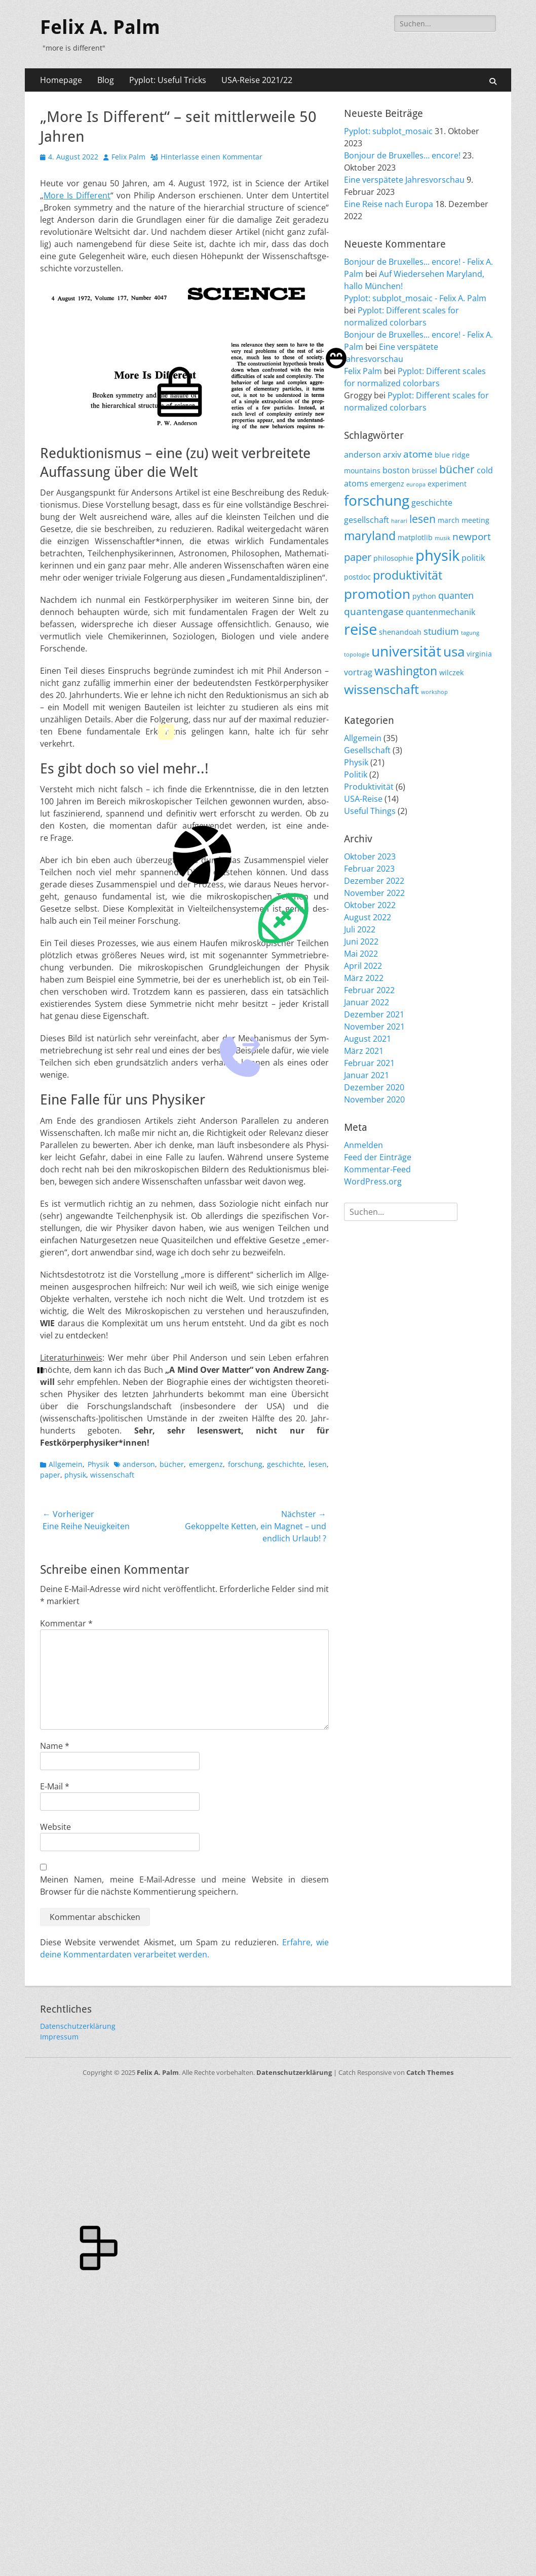 The width and height of the screenshot is (536, 2576). Describe the element at coordinates (336, 358) in the screenshot. I see `add a laughing emoji reaction` at that location.